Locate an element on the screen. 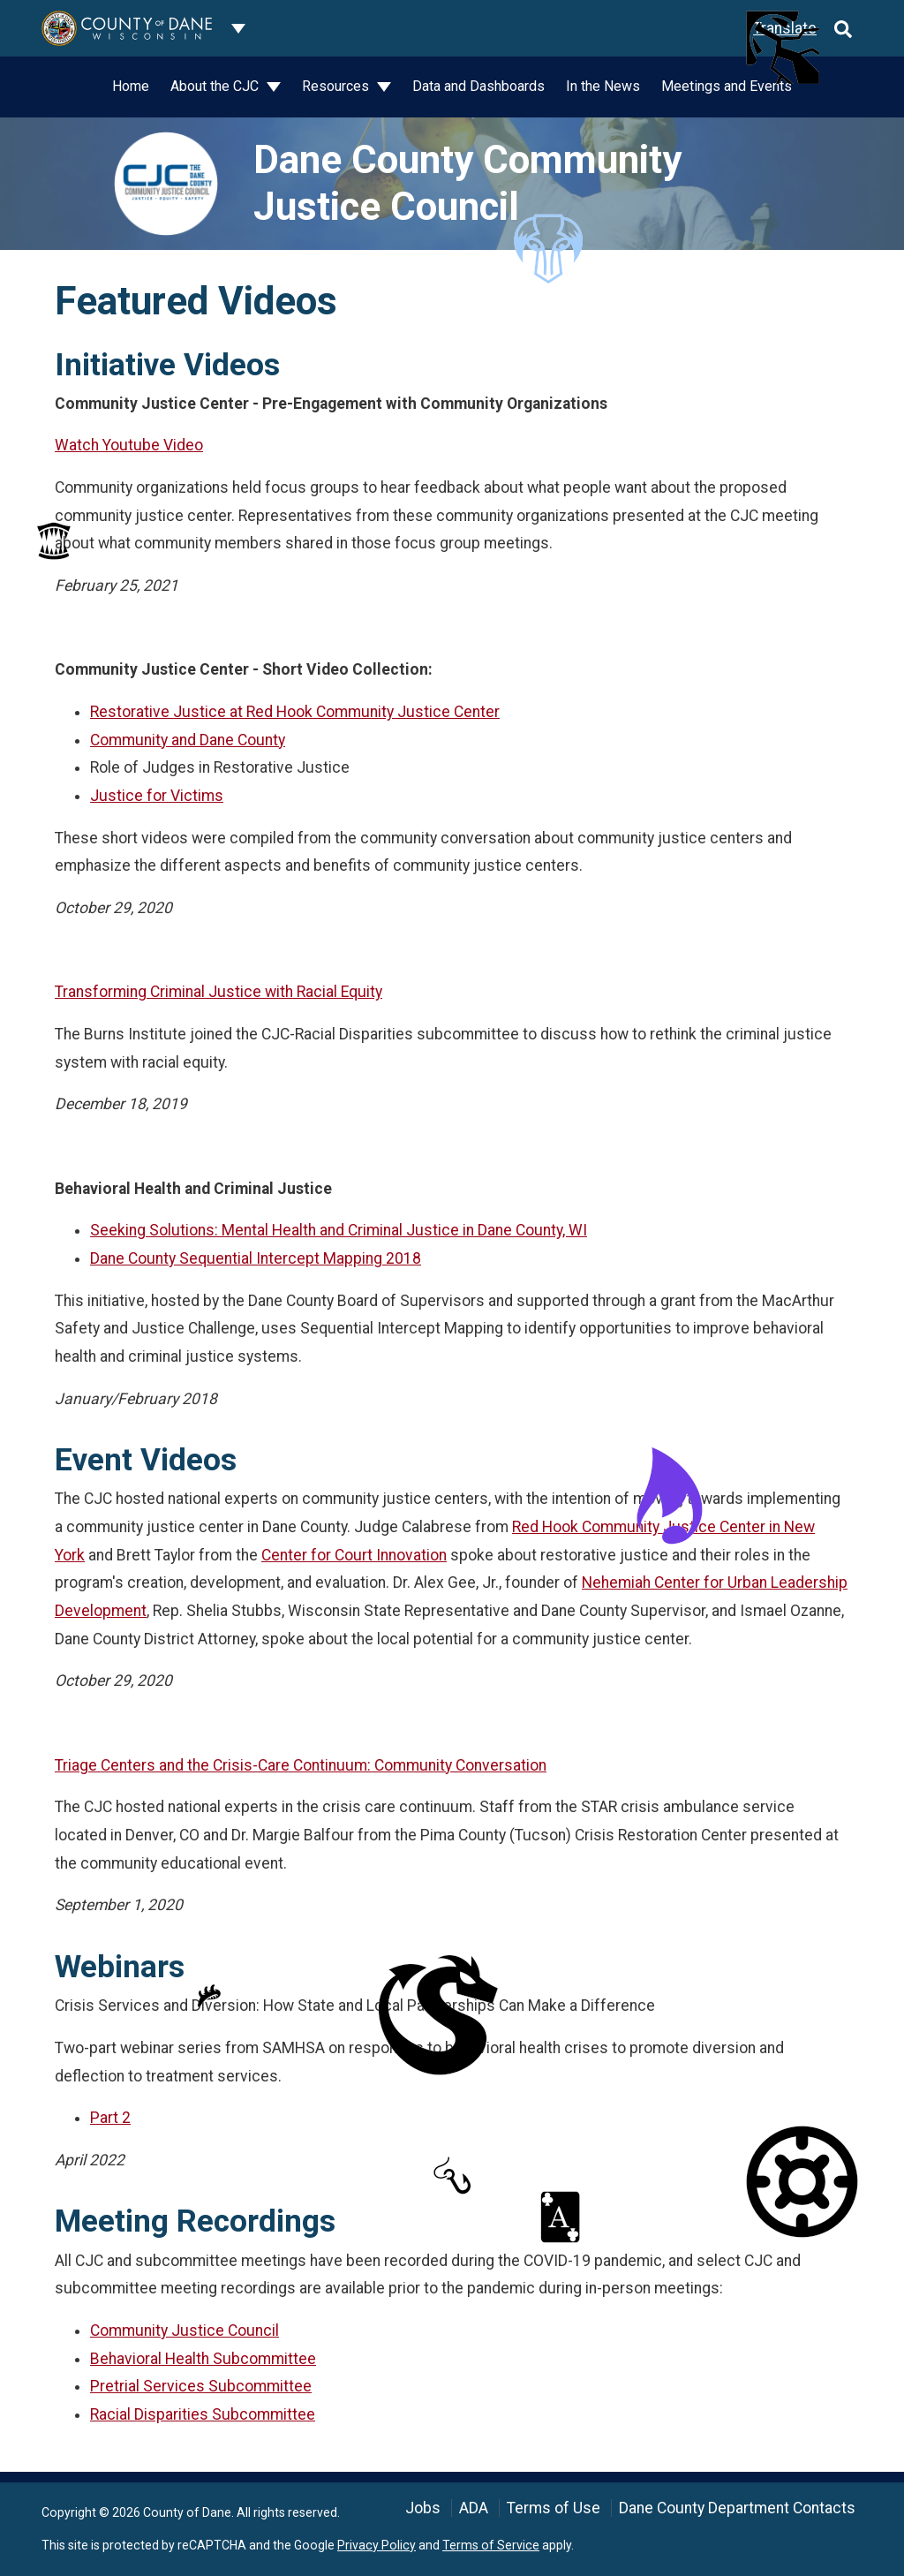  access fishing mini-game or activity is located at coordinates (452, 2175).